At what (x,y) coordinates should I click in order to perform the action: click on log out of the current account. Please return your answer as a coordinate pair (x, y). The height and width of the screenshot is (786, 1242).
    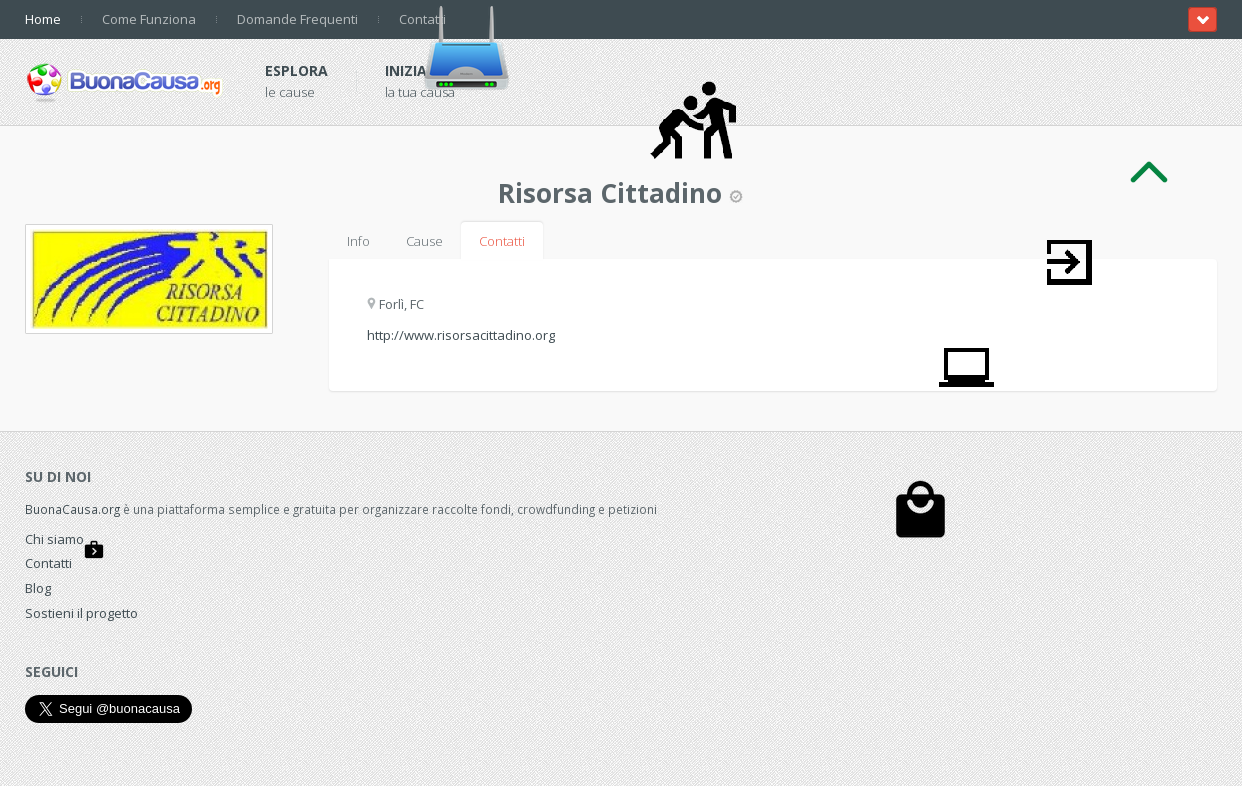
    Looking at the image, I should click on (1069, 262).